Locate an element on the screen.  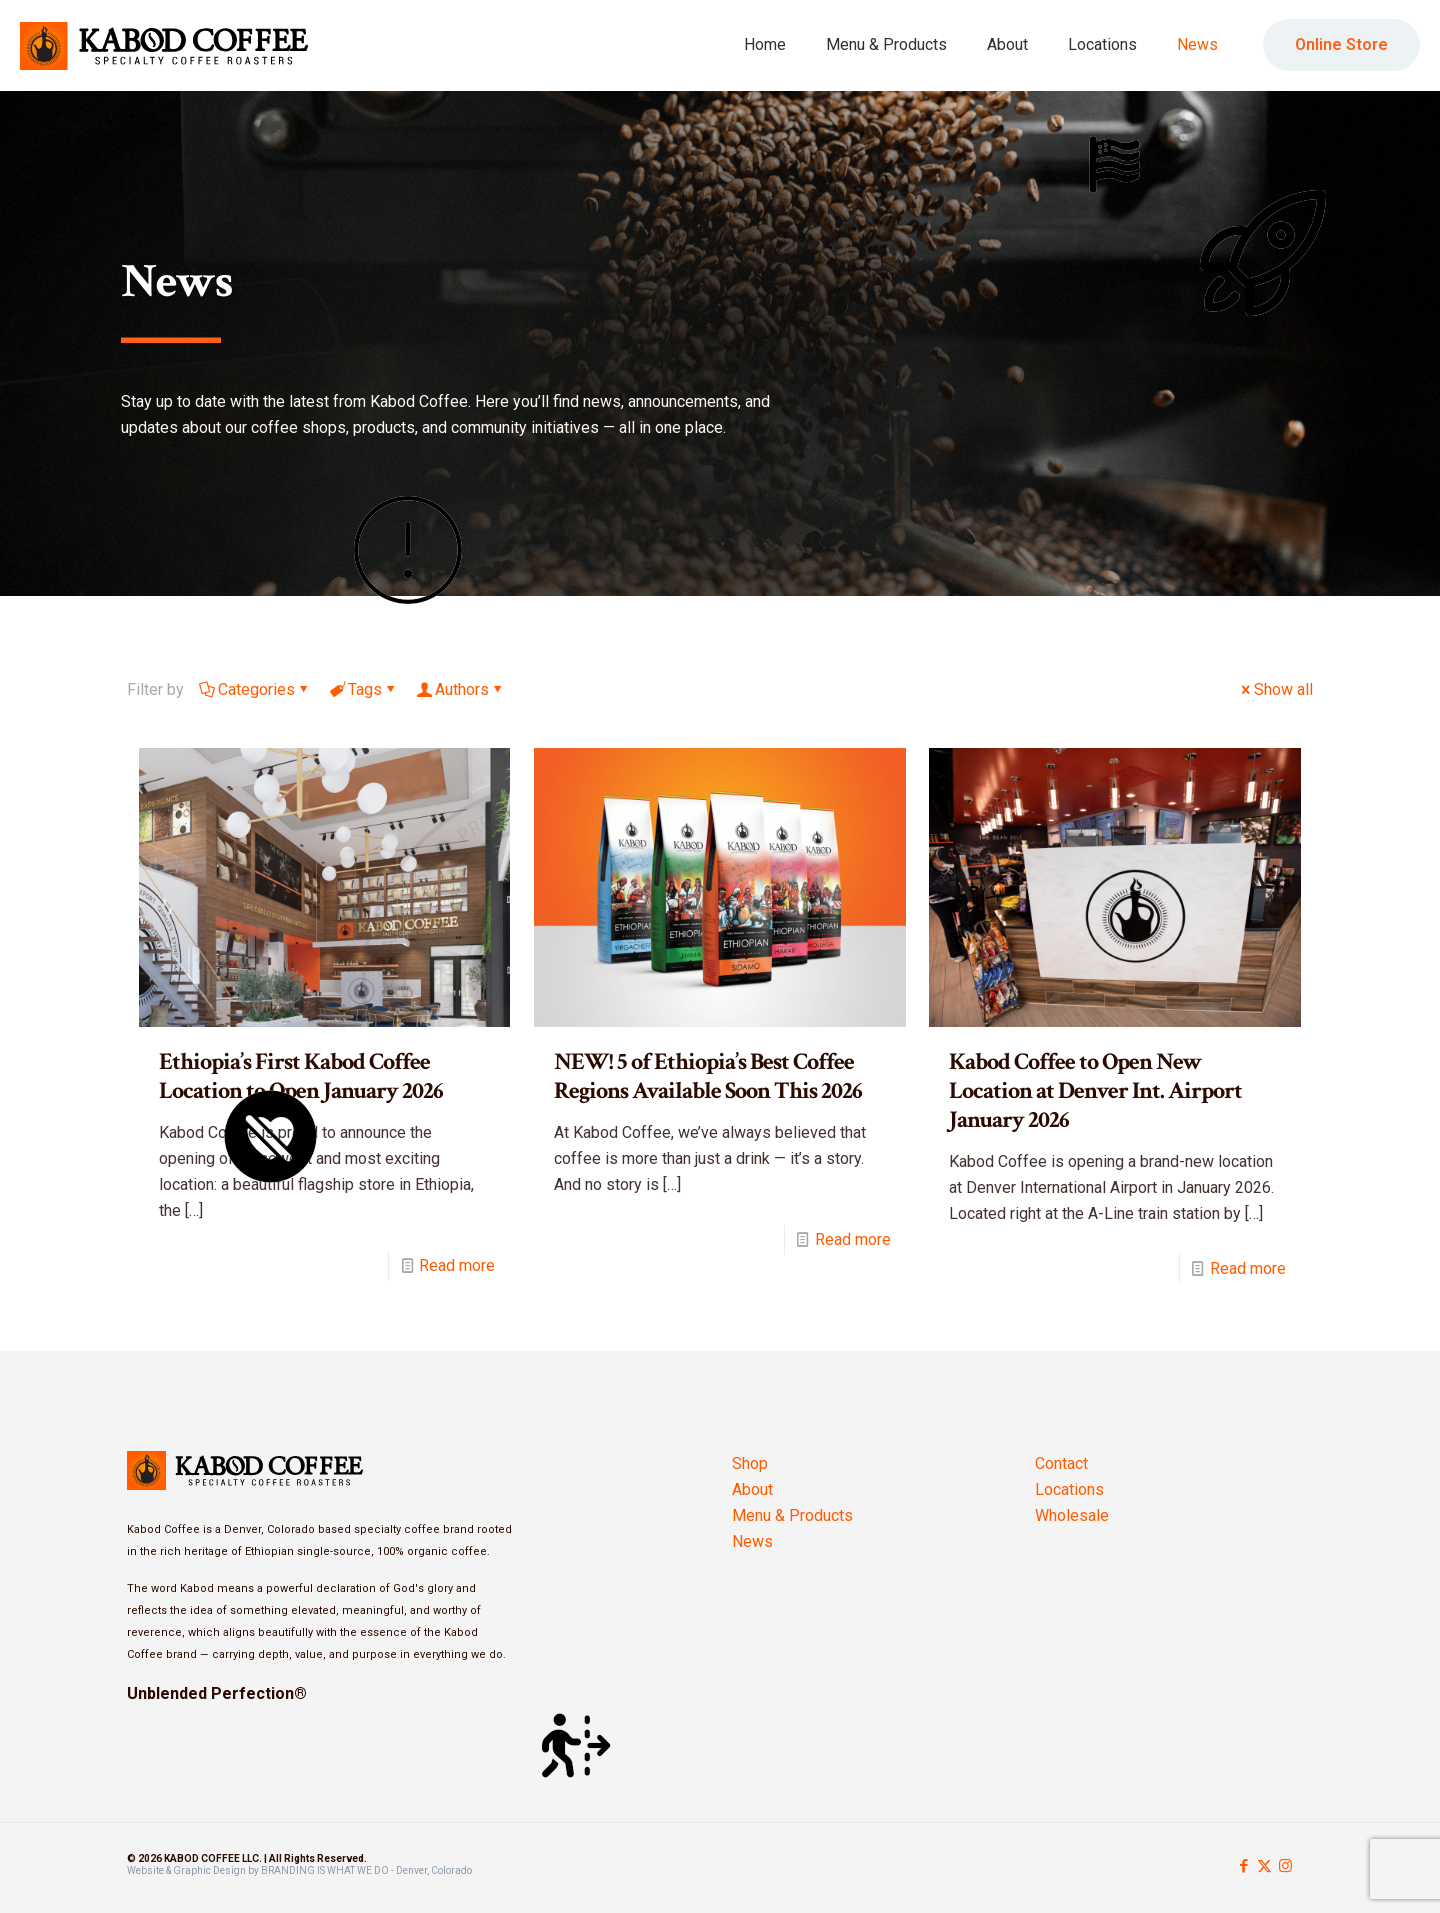
exit or leave current area is located at coordinates (577, 1745).